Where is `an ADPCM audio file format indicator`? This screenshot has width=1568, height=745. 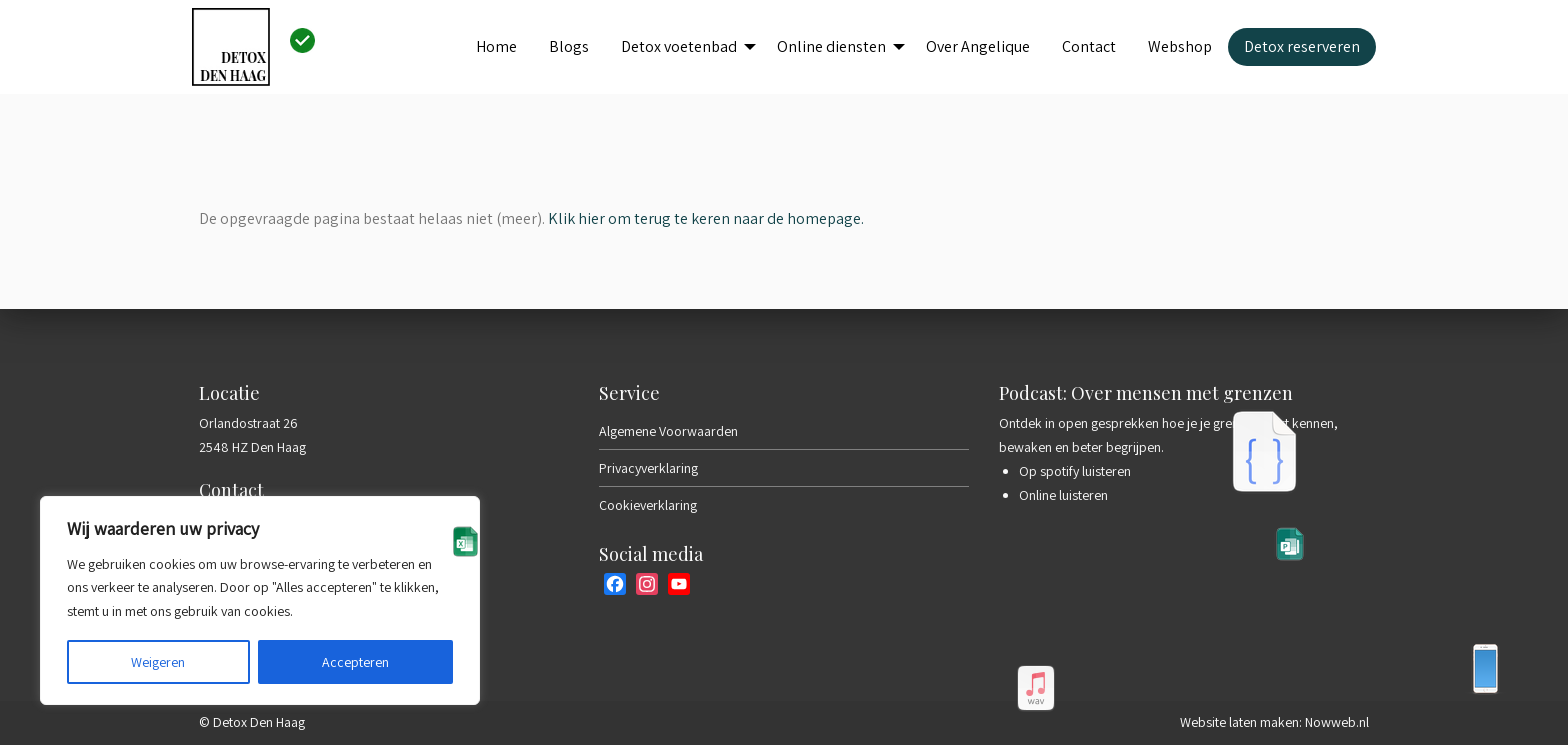
an ADPCM audio file format indicator is located at coordinates (1036, 688).